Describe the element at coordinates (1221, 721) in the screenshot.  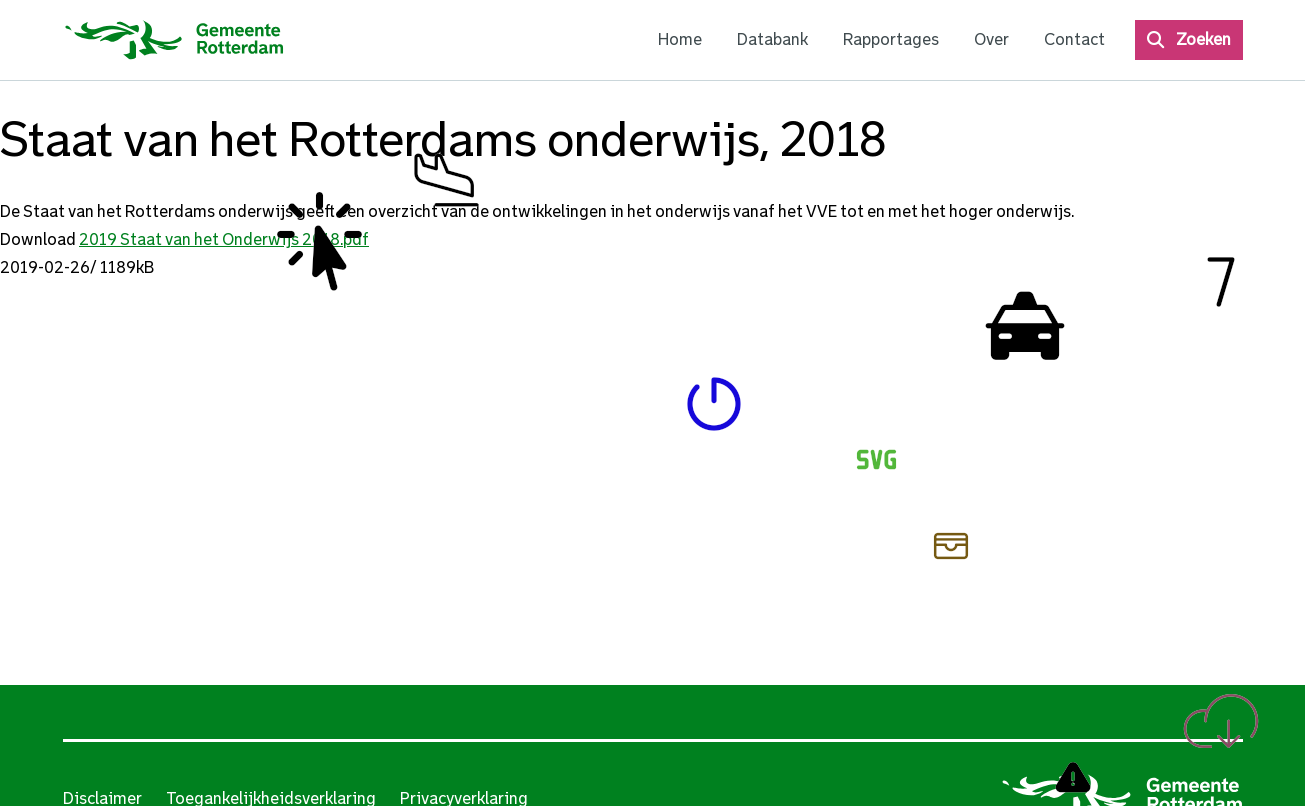
I see `download file from cloud storage` at that location.